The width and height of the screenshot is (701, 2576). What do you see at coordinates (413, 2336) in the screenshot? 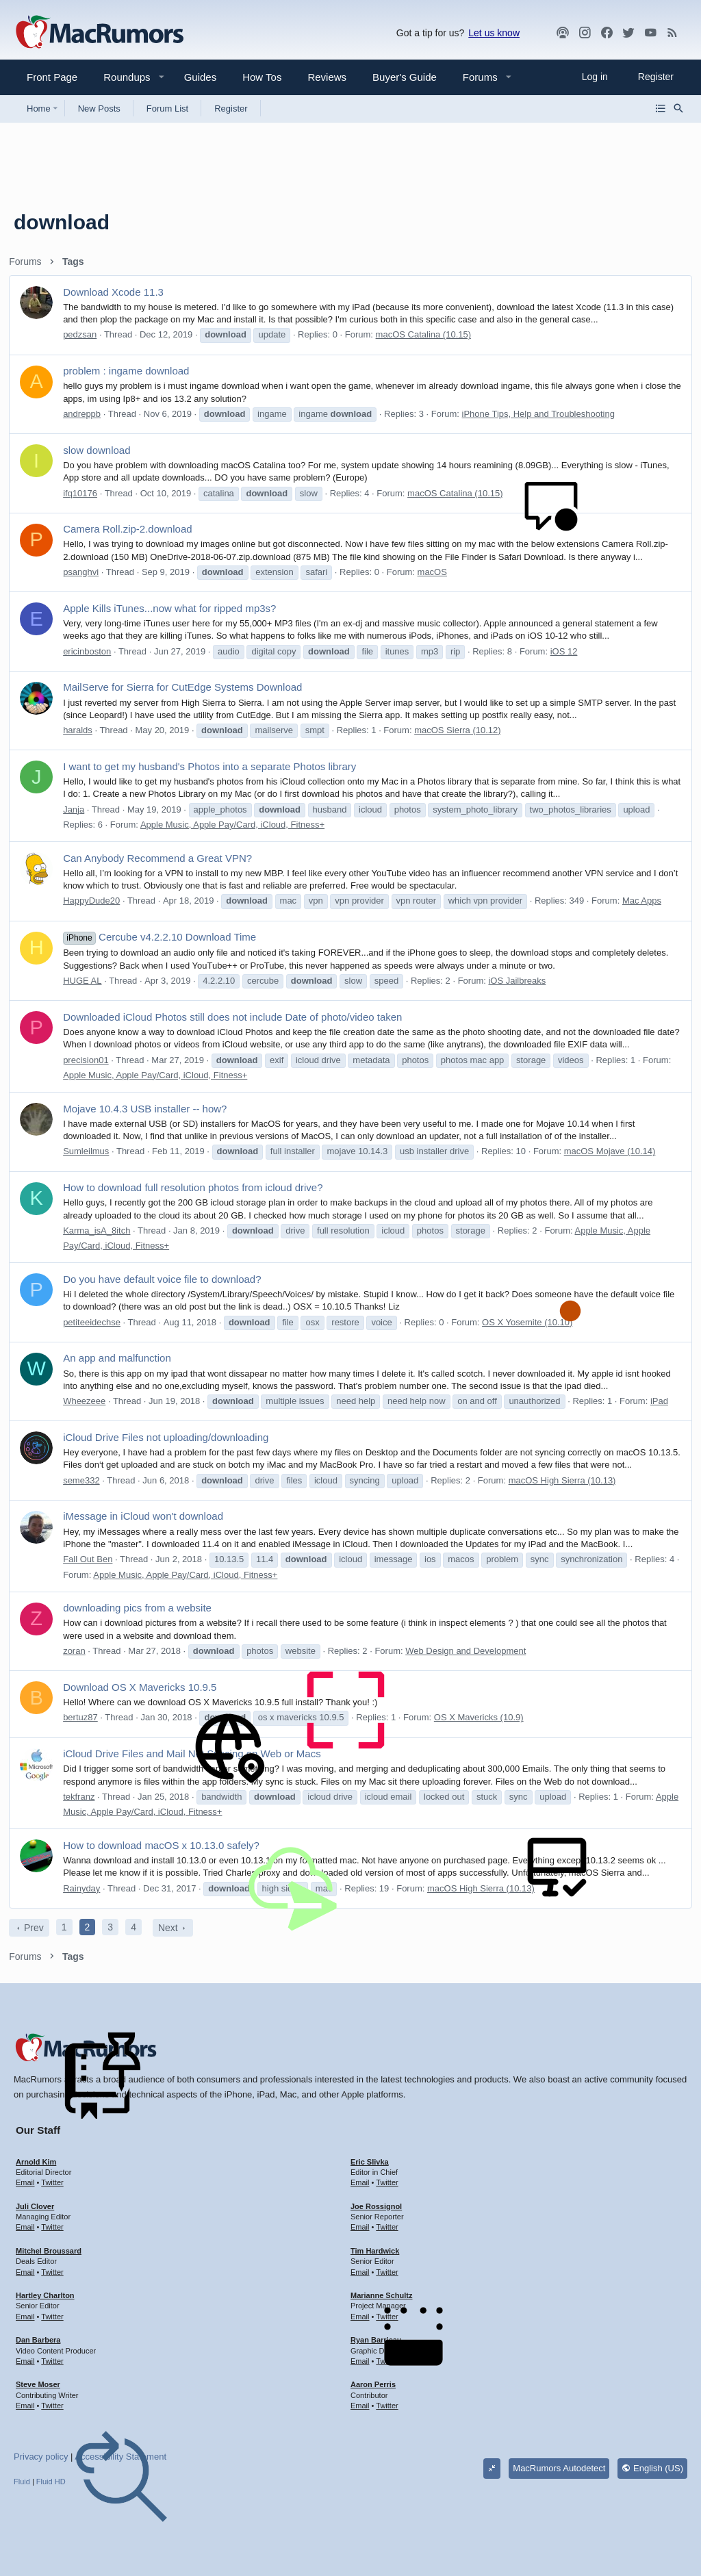
I see `align content to bottom of container` at bounding box center [413, 2336].